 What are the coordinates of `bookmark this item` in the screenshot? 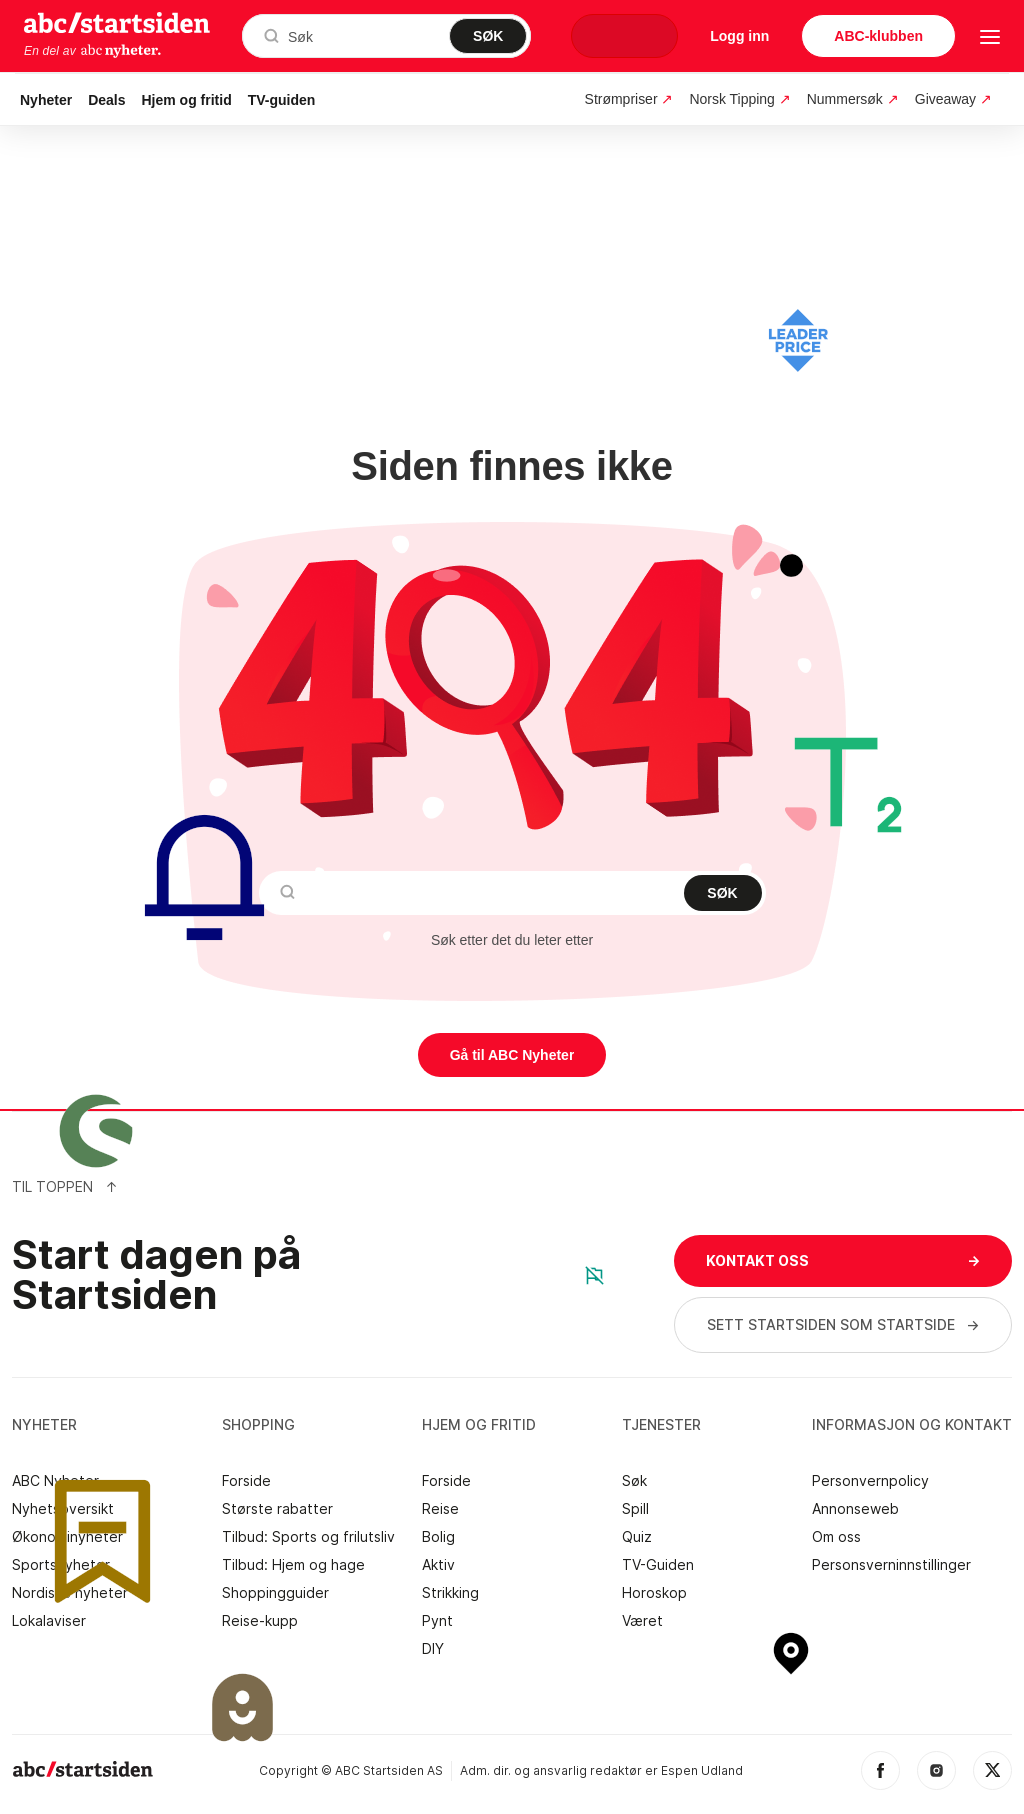 It's located at (102, 1539).